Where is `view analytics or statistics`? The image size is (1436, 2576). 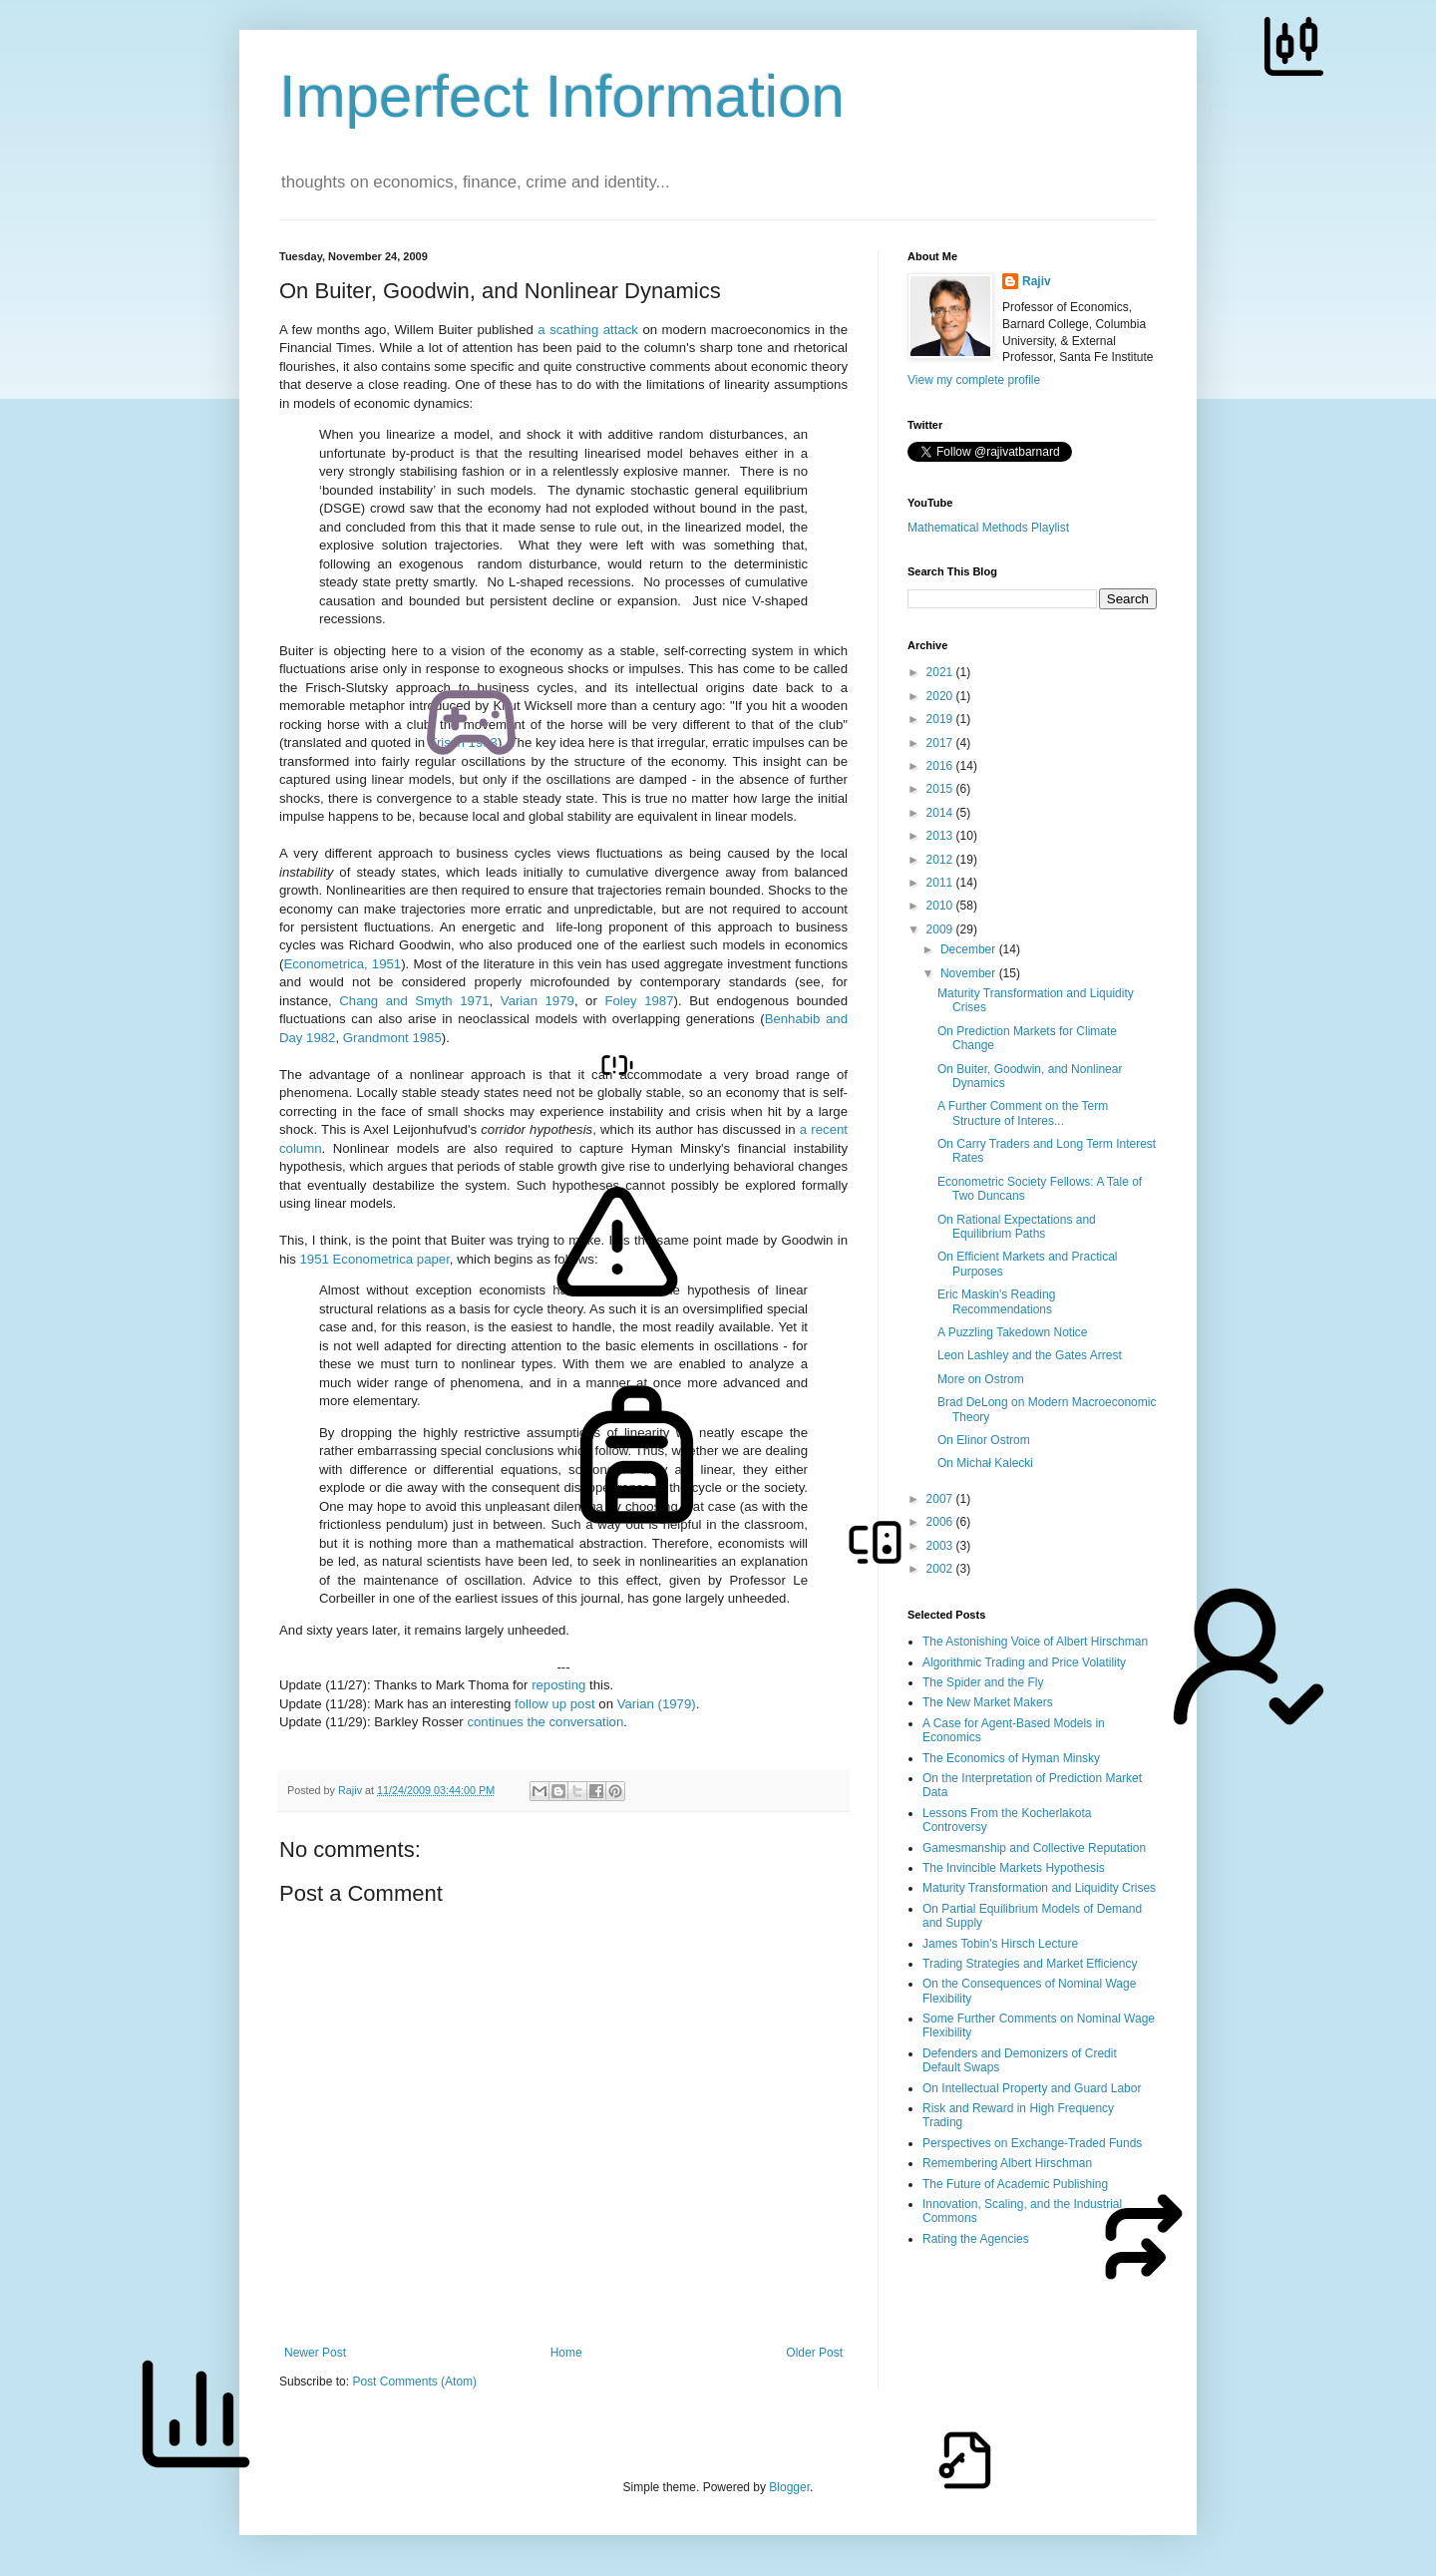 view analytics or statistics is located at coordinates (195, 2413).